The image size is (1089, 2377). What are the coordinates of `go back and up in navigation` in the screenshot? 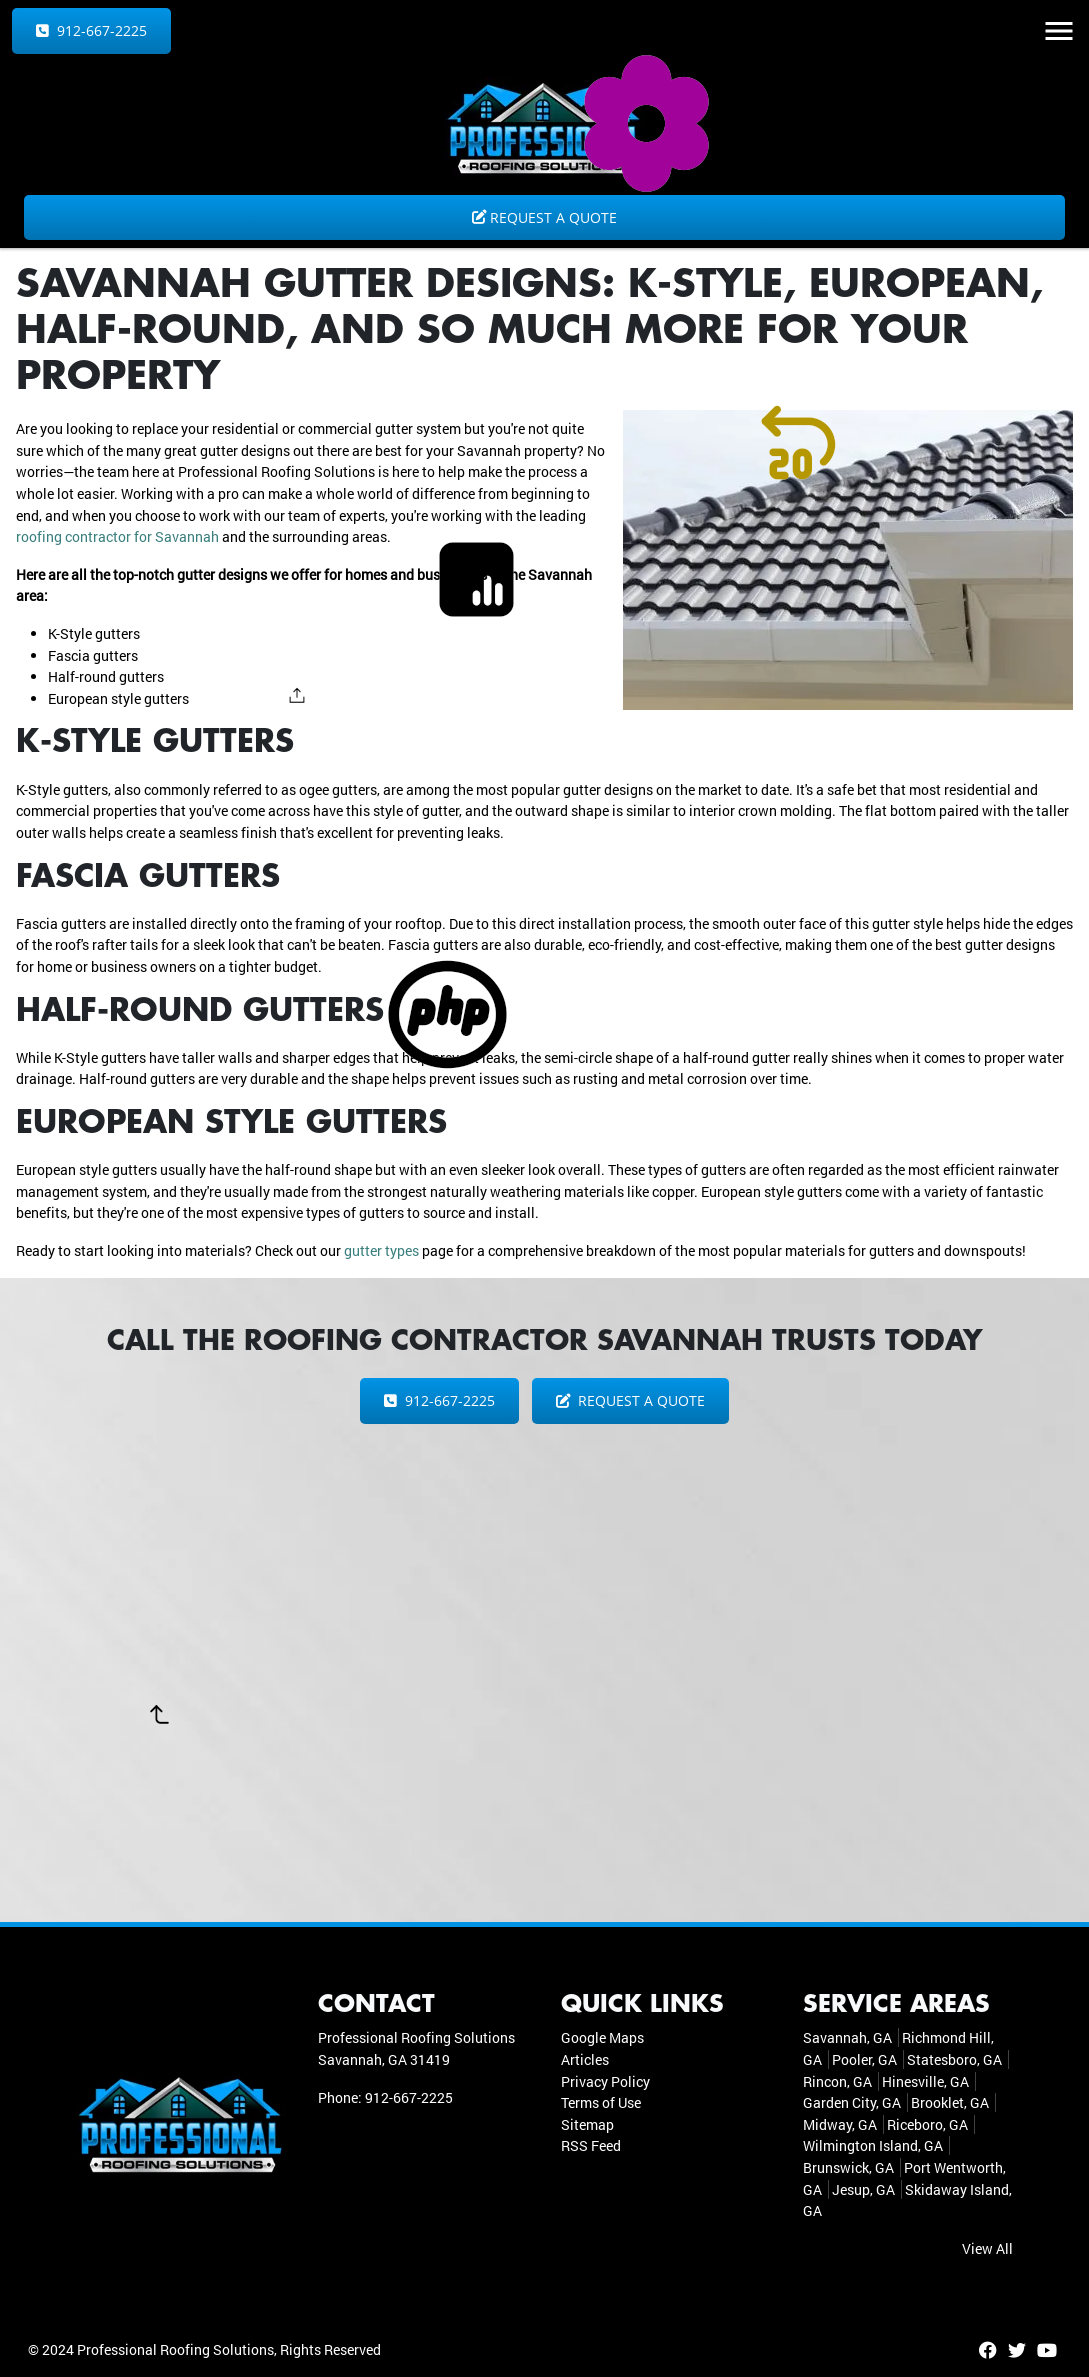 It's located at (159, 1714).